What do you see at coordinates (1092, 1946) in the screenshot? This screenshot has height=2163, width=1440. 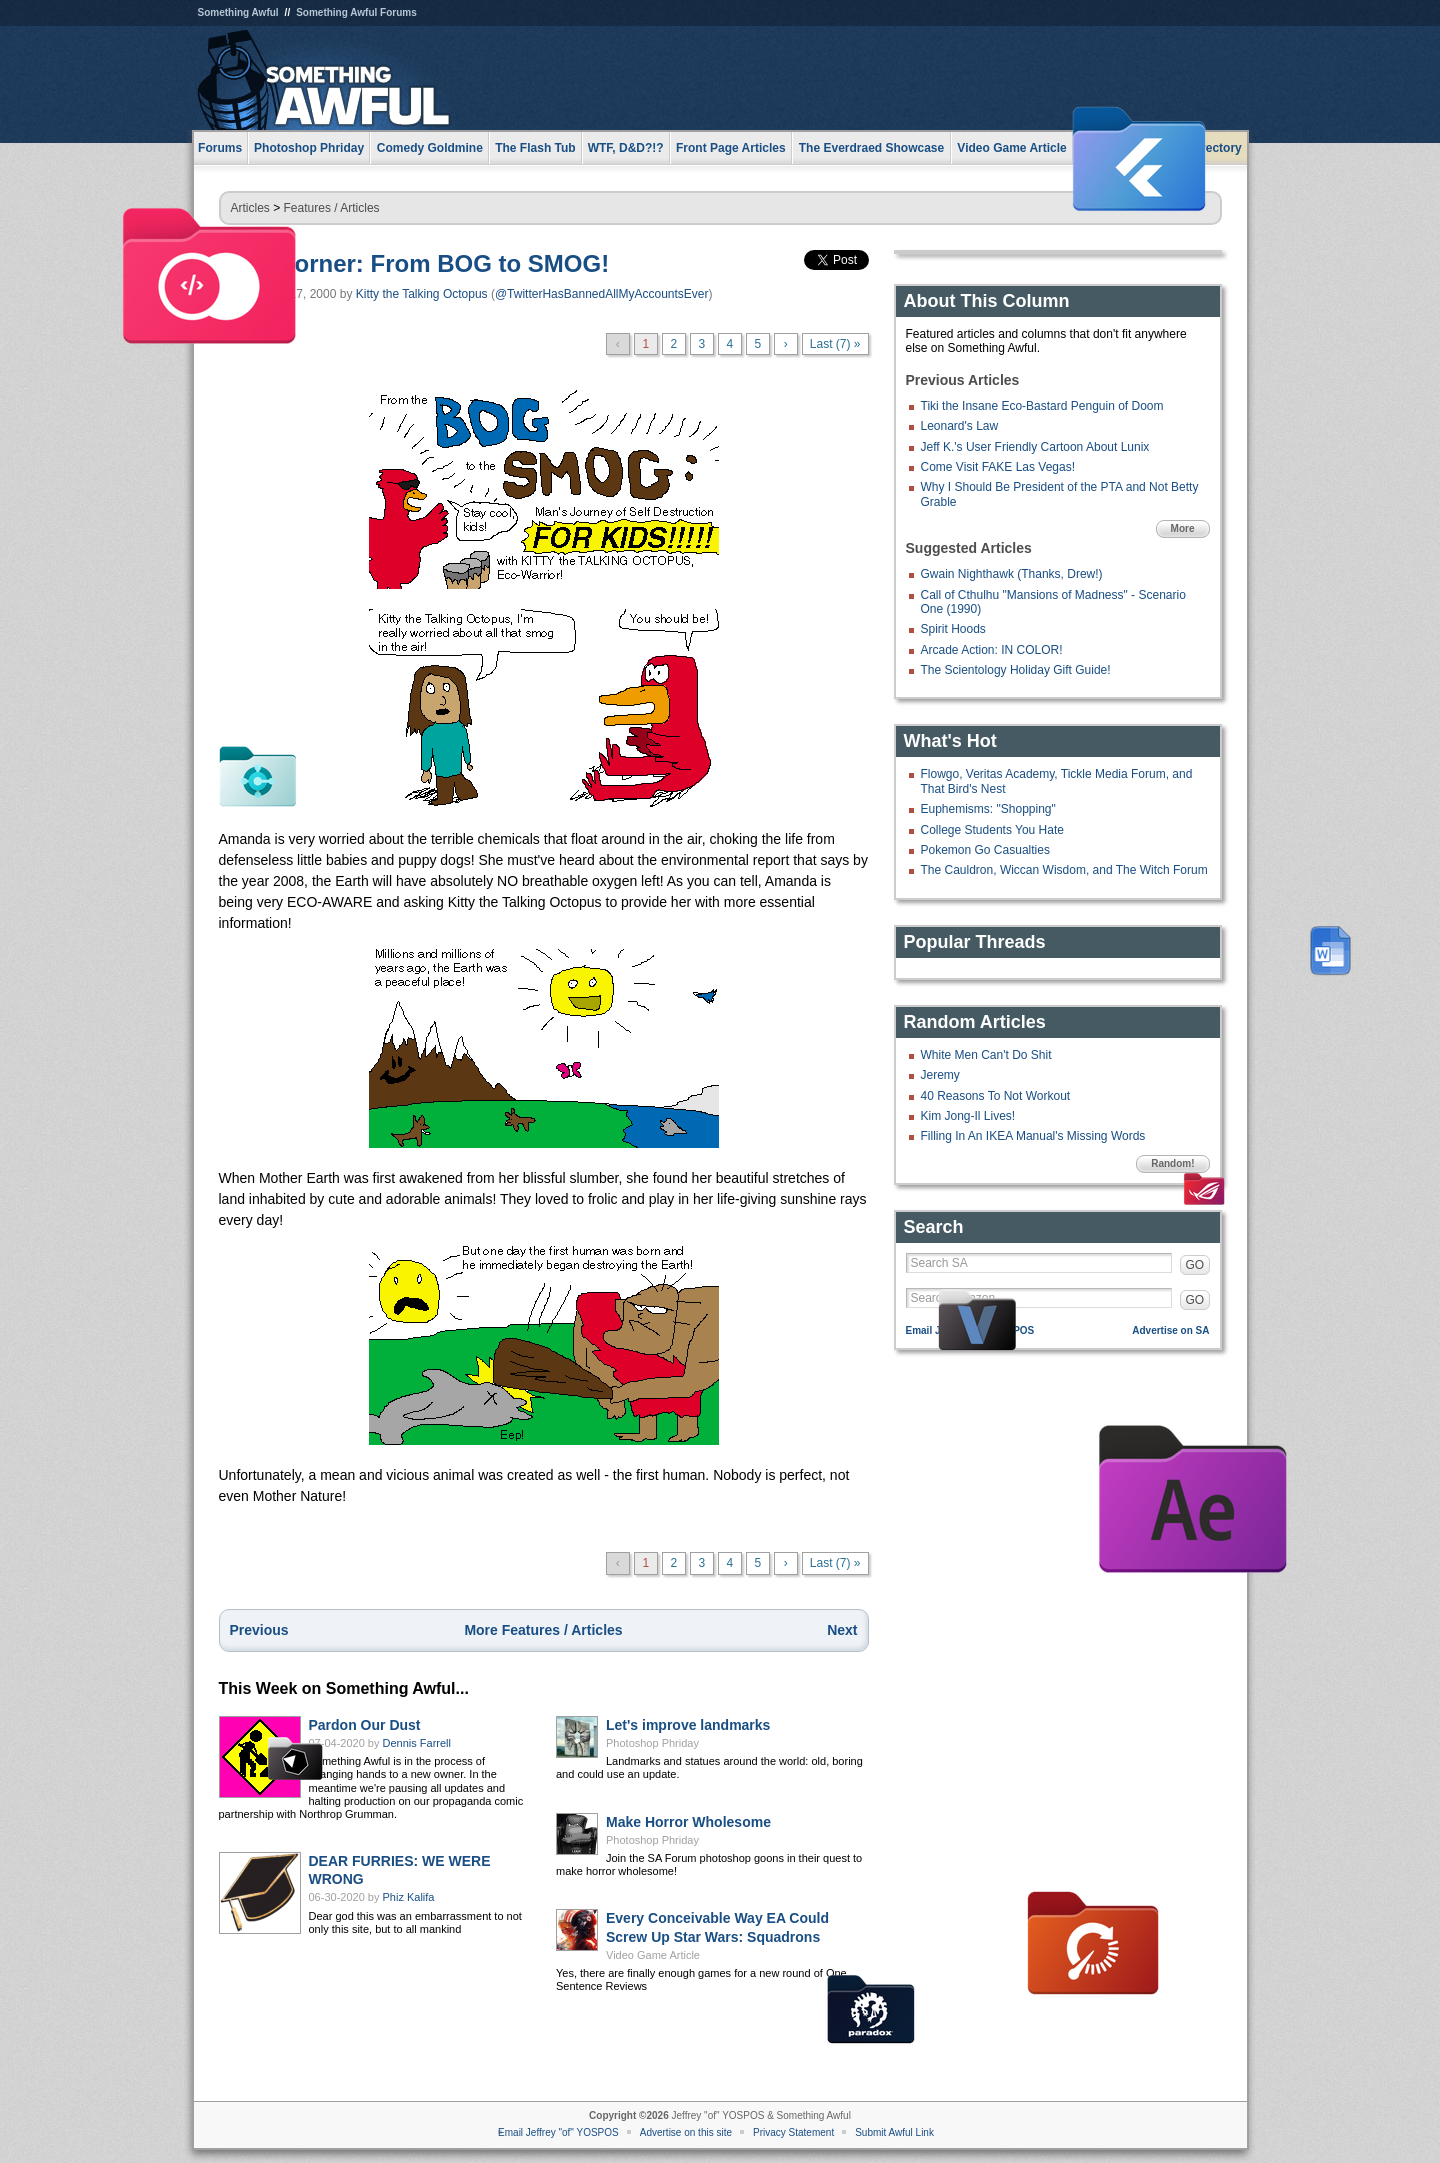 I see `open amd storemi application folder` at bounding box center [1092, 1946].